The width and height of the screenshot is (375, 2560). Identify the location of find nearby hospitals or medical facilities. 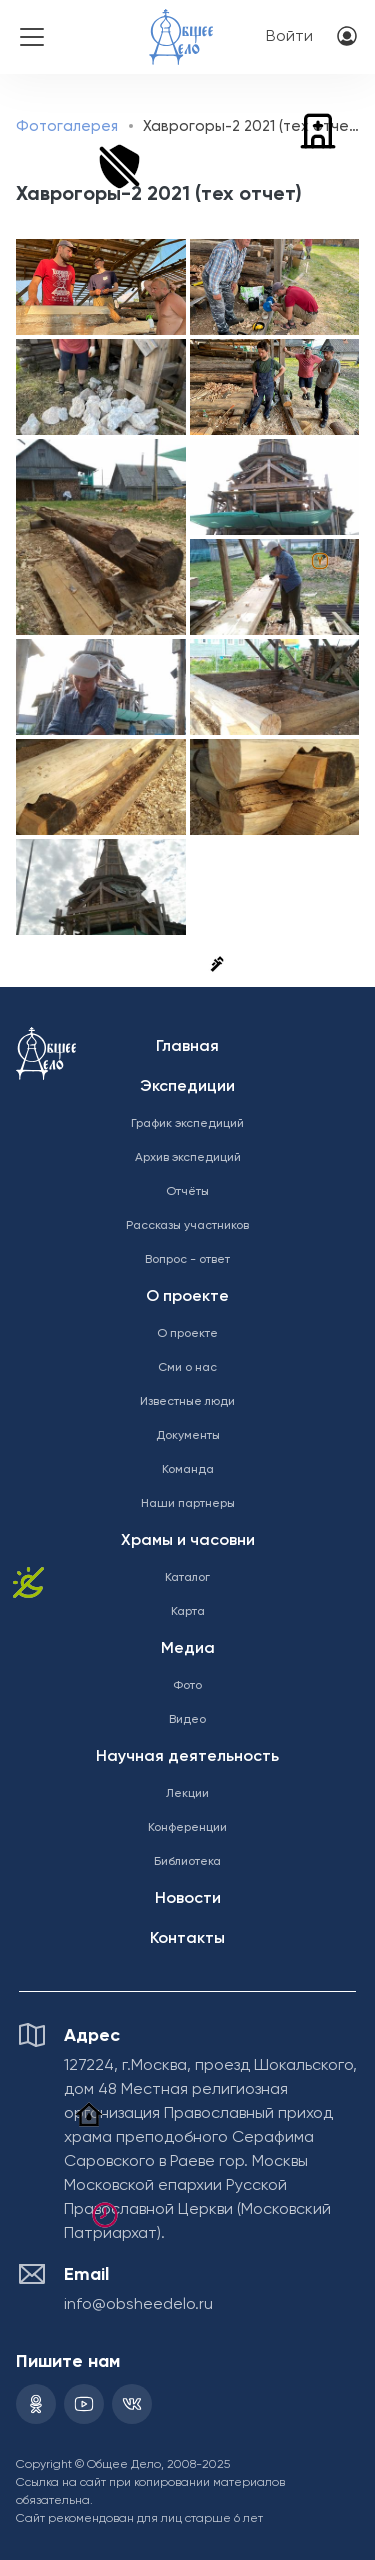
(318, 131).